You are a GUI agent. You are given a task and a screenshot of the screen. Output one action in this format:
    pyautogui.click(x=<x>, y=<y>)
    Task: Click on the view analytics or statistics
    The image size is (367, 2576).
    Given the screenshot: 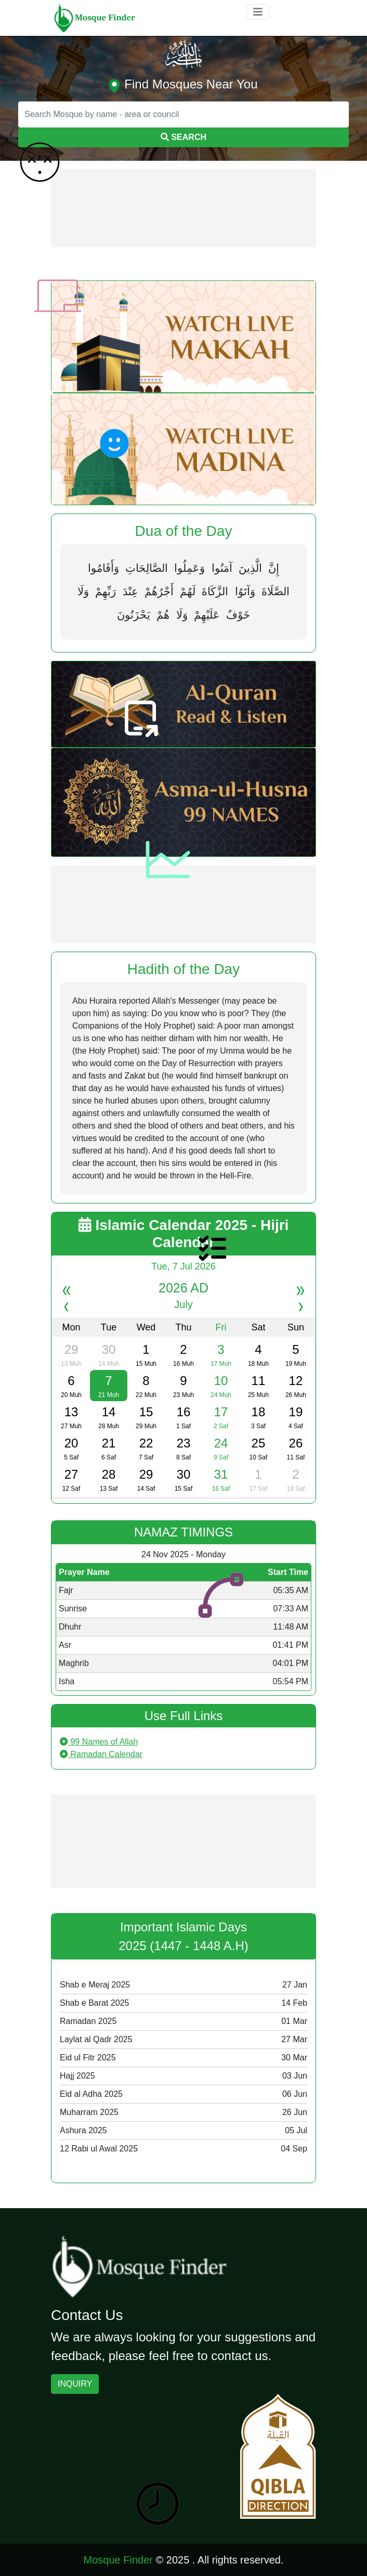 What is the action you would take?
    pyautogui.click(x=168, y=860)
    